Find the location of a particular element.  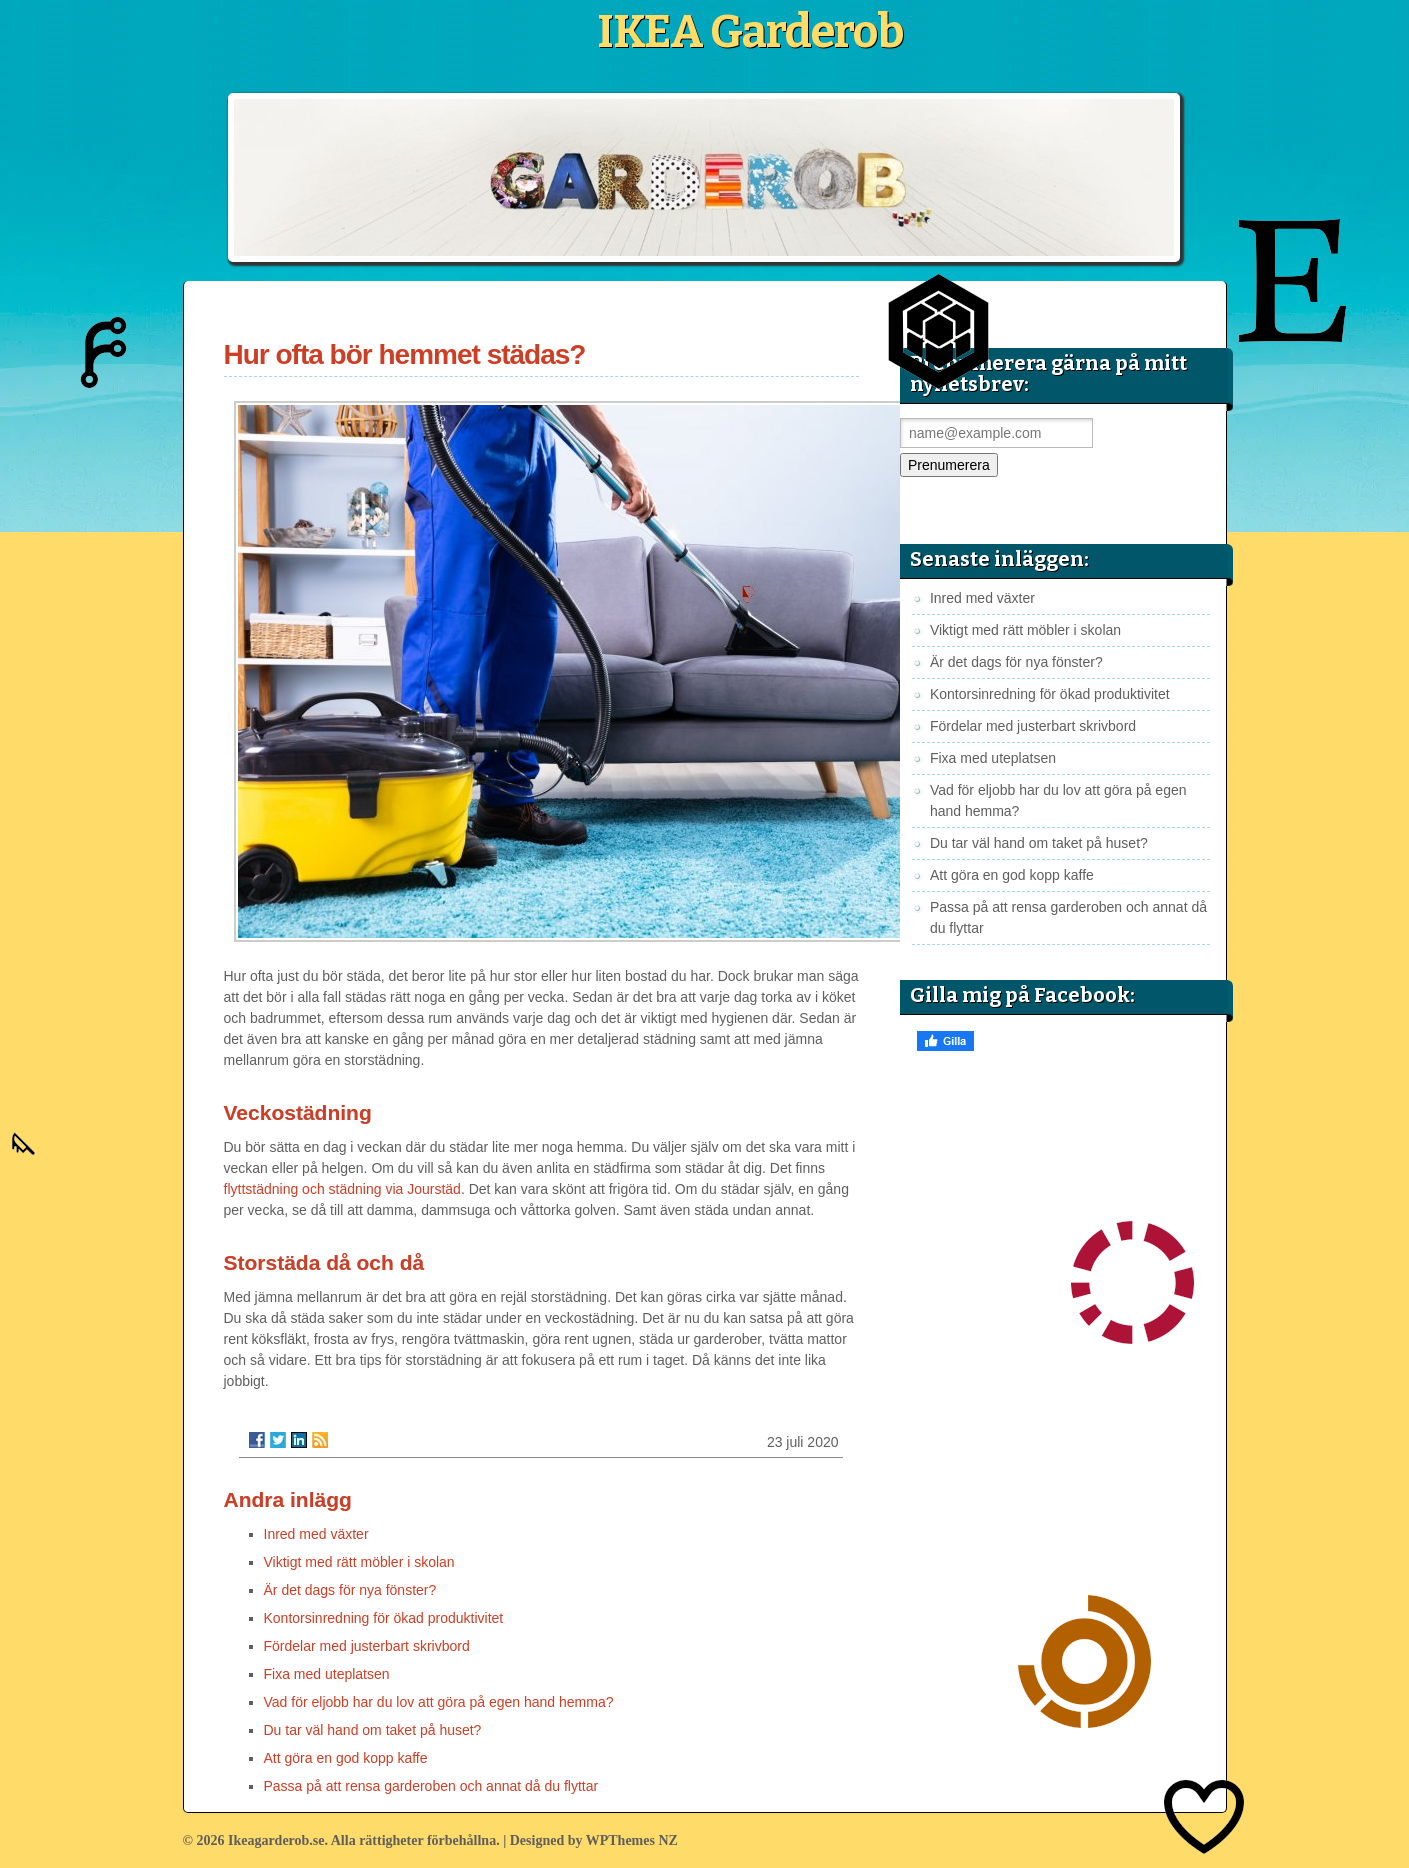

open the Etsy app or website is located at coordinates (1292, 280).